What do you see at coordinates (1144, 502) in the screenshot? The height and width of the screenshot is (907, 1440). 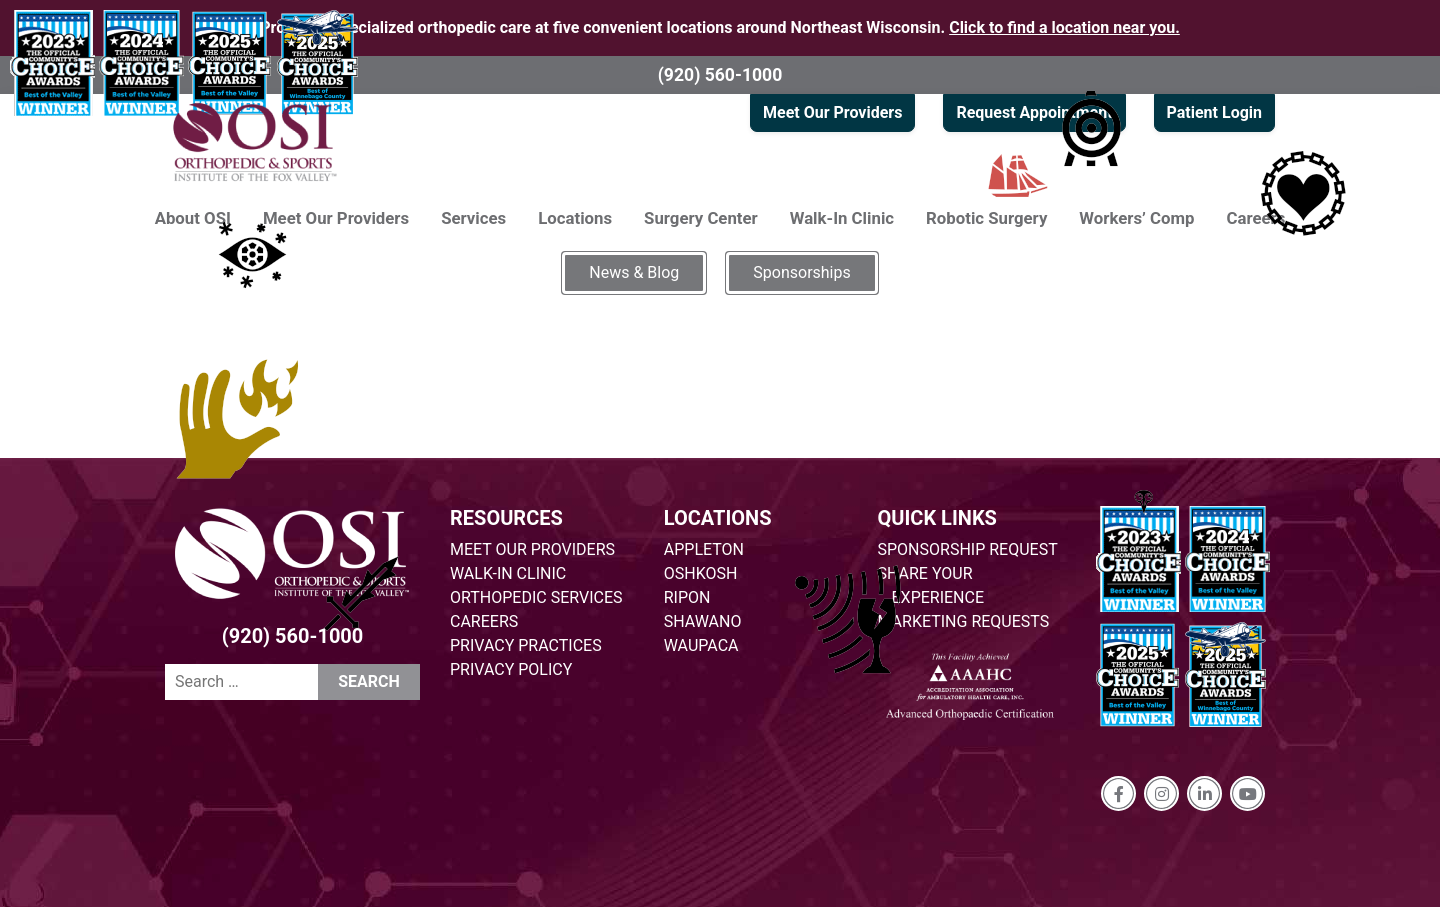 I see `select a bird mask avatar or character` at bounding box center [1144, 502].